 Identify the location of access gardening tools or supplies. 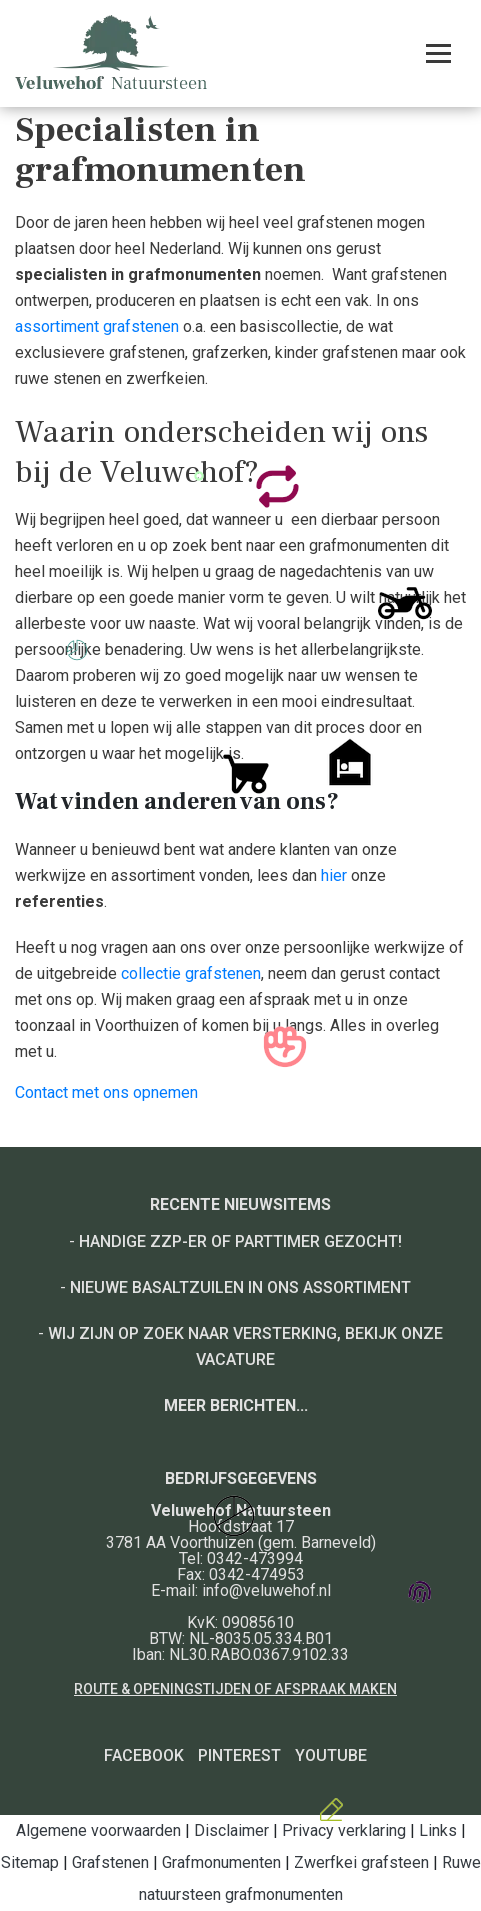
(247, 774).